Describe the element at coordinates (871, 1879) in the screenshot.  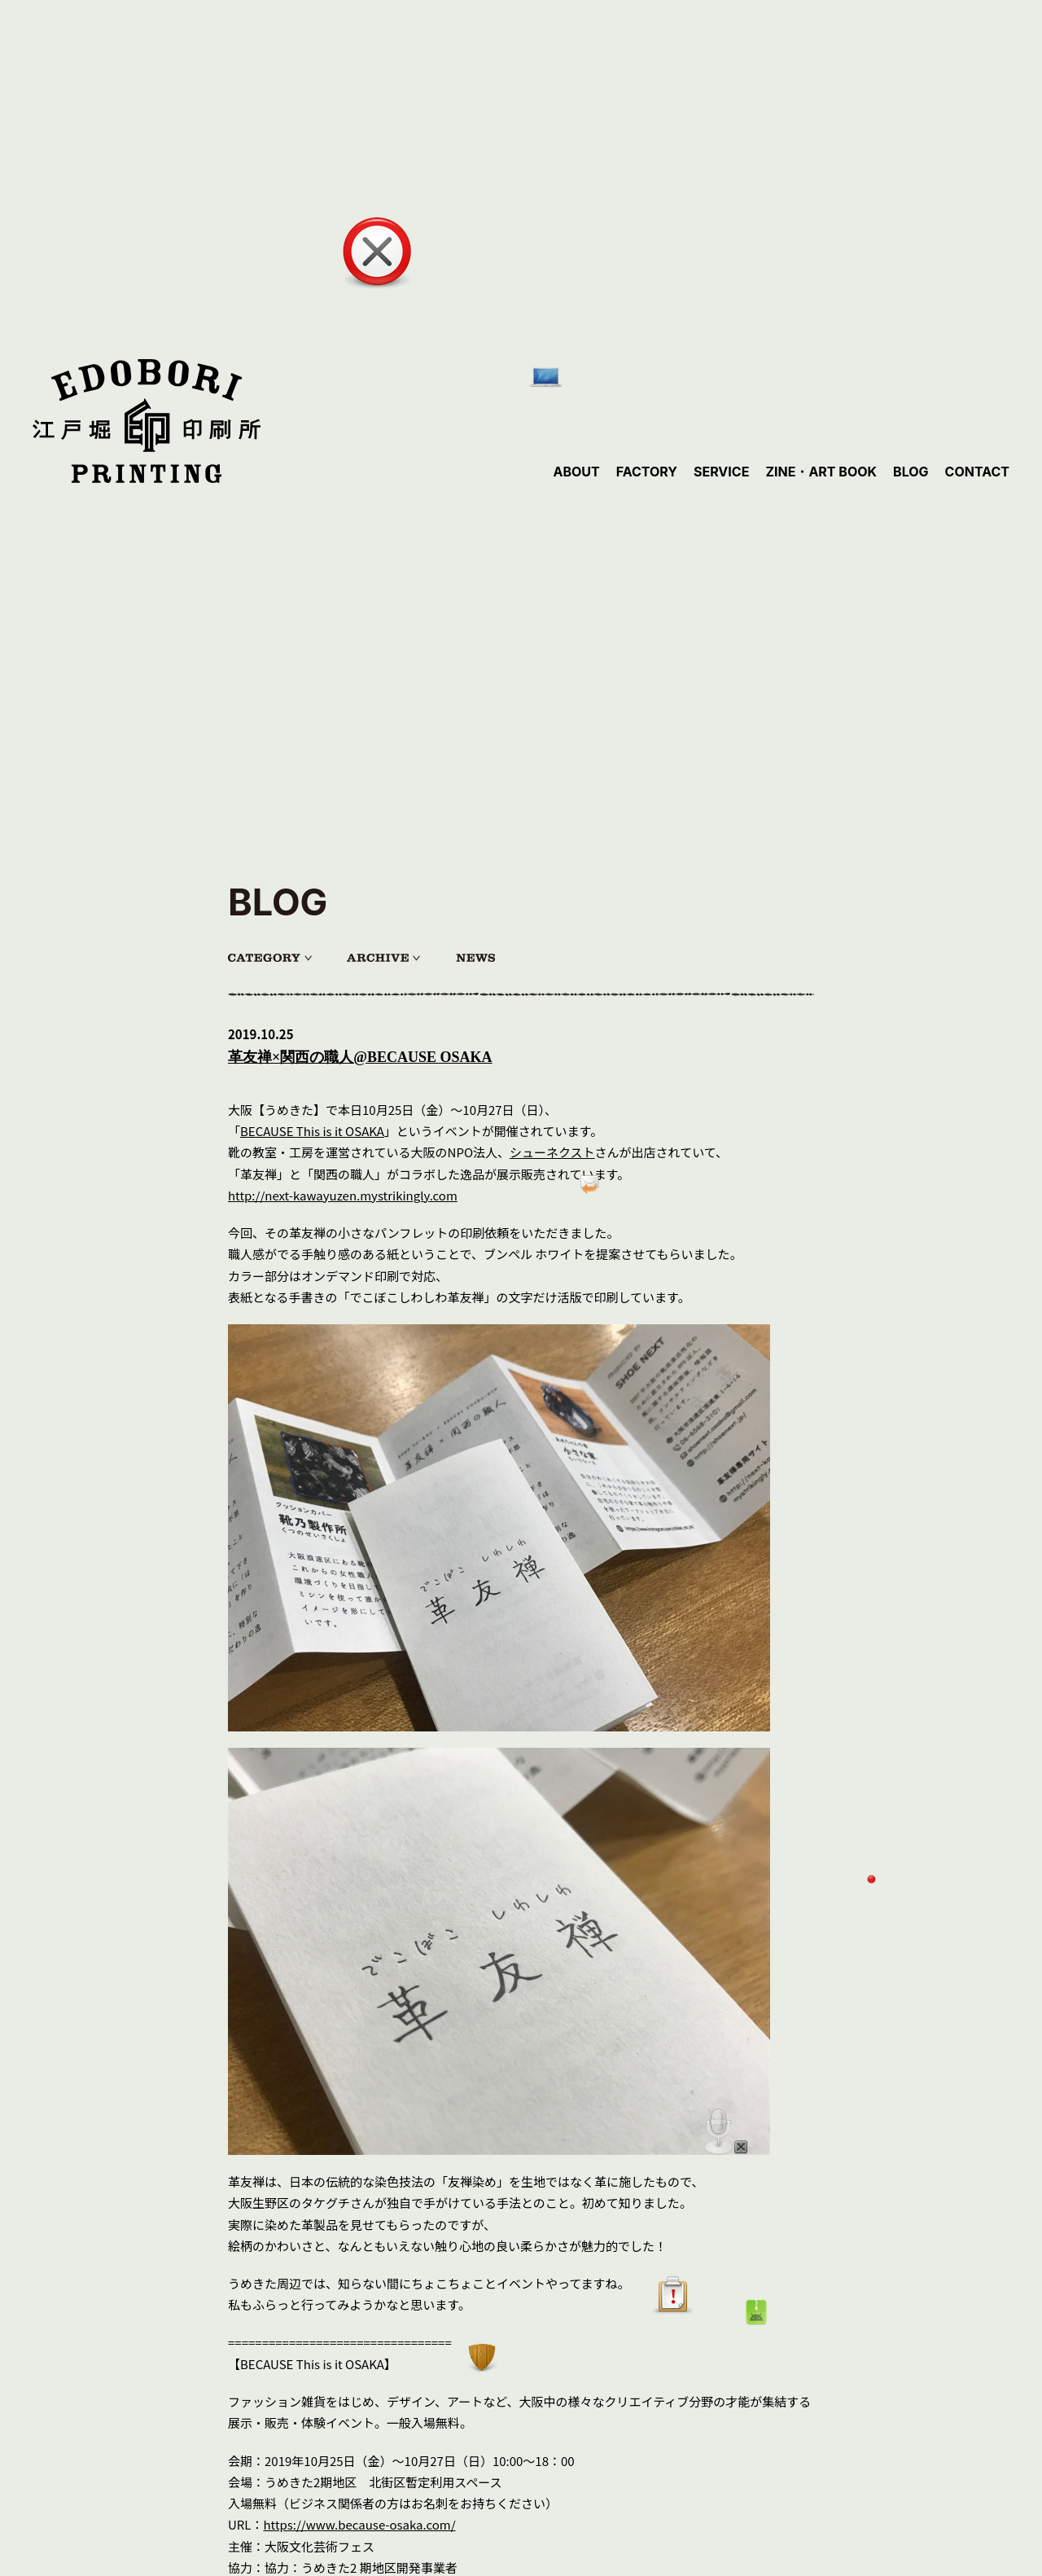
I see `start recording audio or video` at that location.